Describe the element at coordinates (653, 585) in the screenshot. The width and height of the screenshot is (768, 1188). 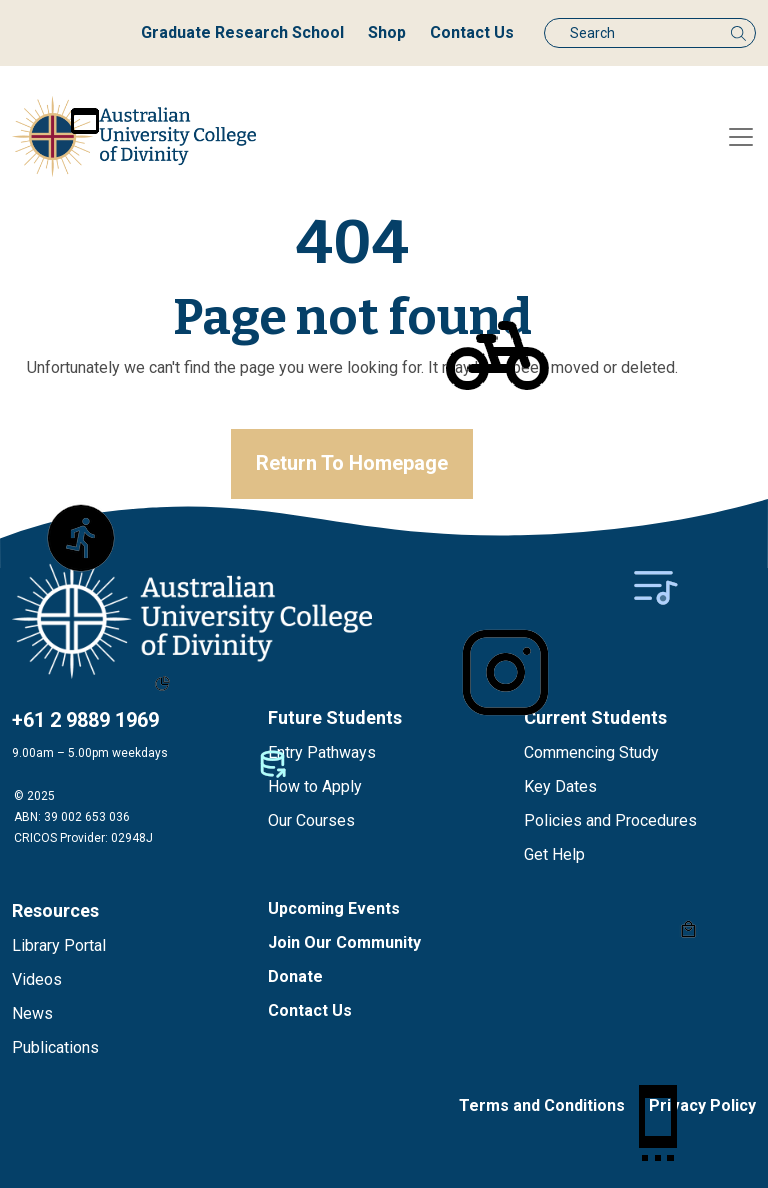
I see `view or manage your playlist` at that location.